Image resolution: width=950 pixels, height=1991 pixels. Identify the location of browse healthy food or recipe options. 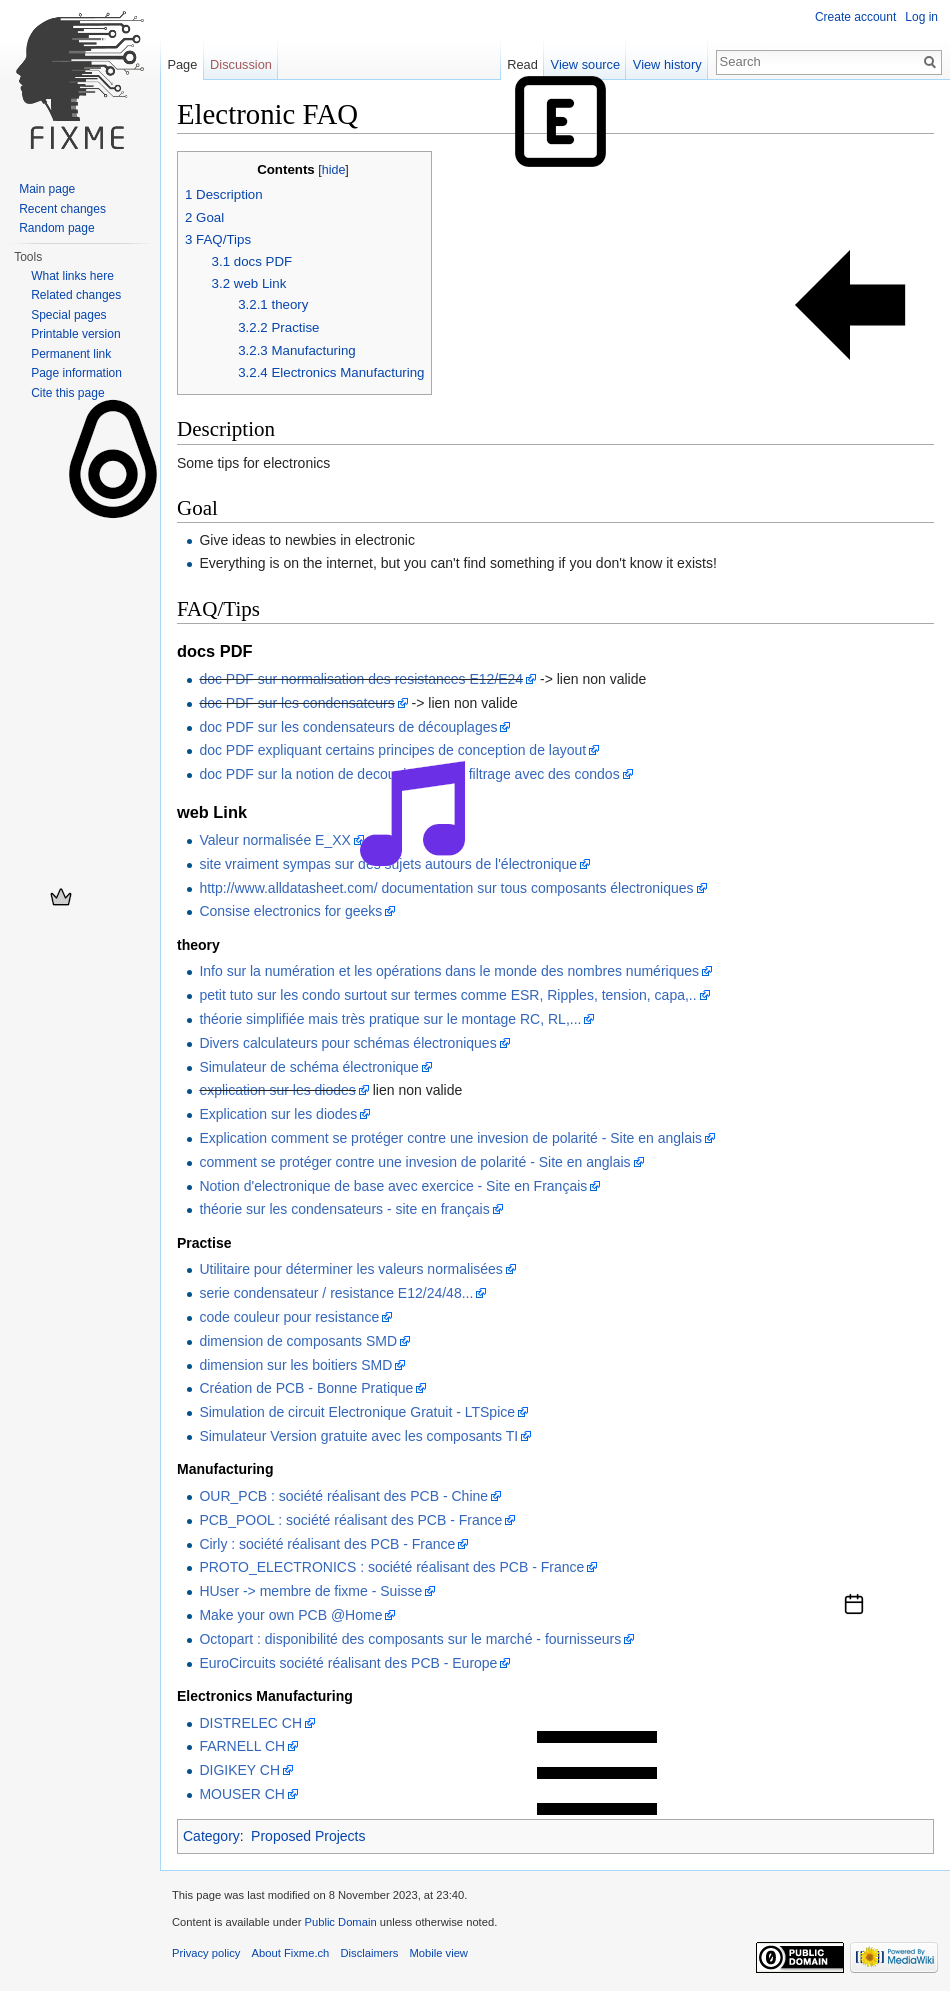
(113, 459).